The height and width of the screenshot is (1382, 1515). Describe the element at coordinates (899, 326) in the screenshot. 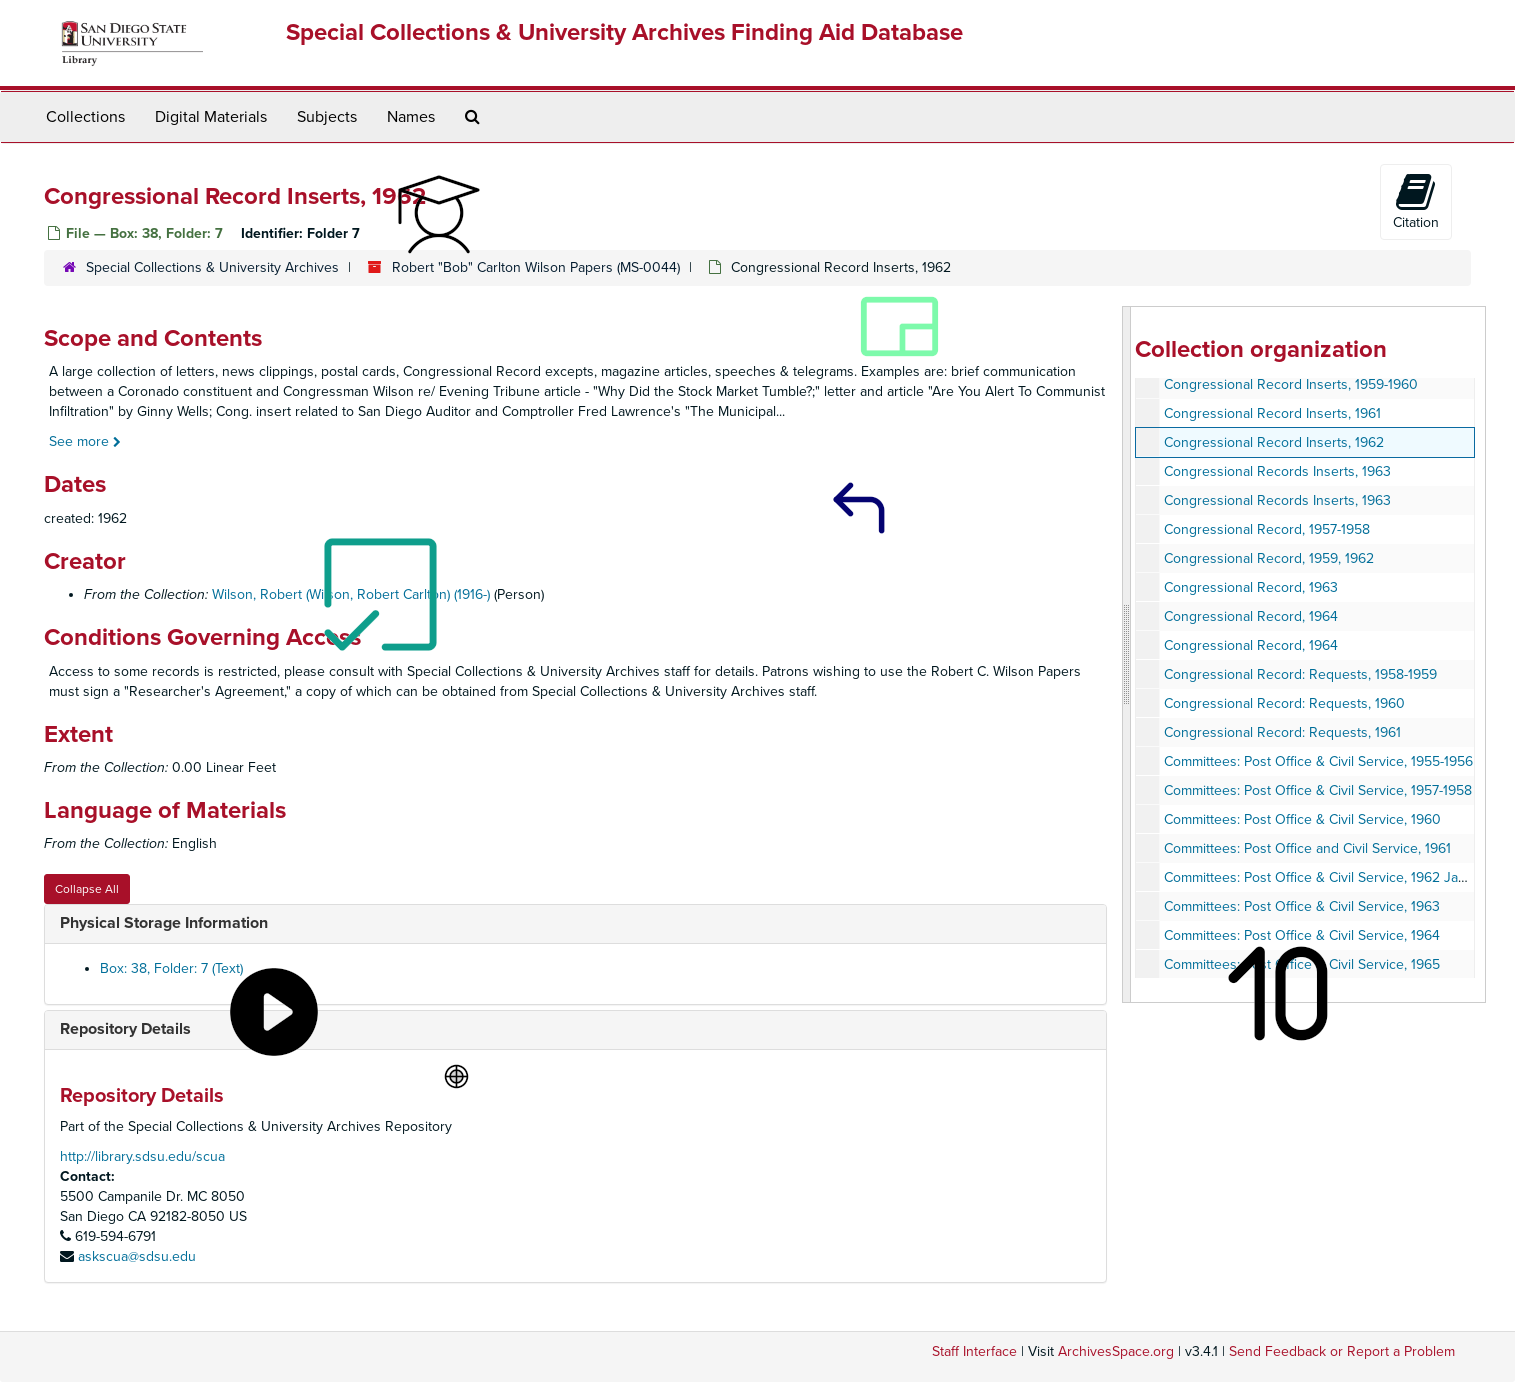

I see `enable picture-in-picture mode` at that location.